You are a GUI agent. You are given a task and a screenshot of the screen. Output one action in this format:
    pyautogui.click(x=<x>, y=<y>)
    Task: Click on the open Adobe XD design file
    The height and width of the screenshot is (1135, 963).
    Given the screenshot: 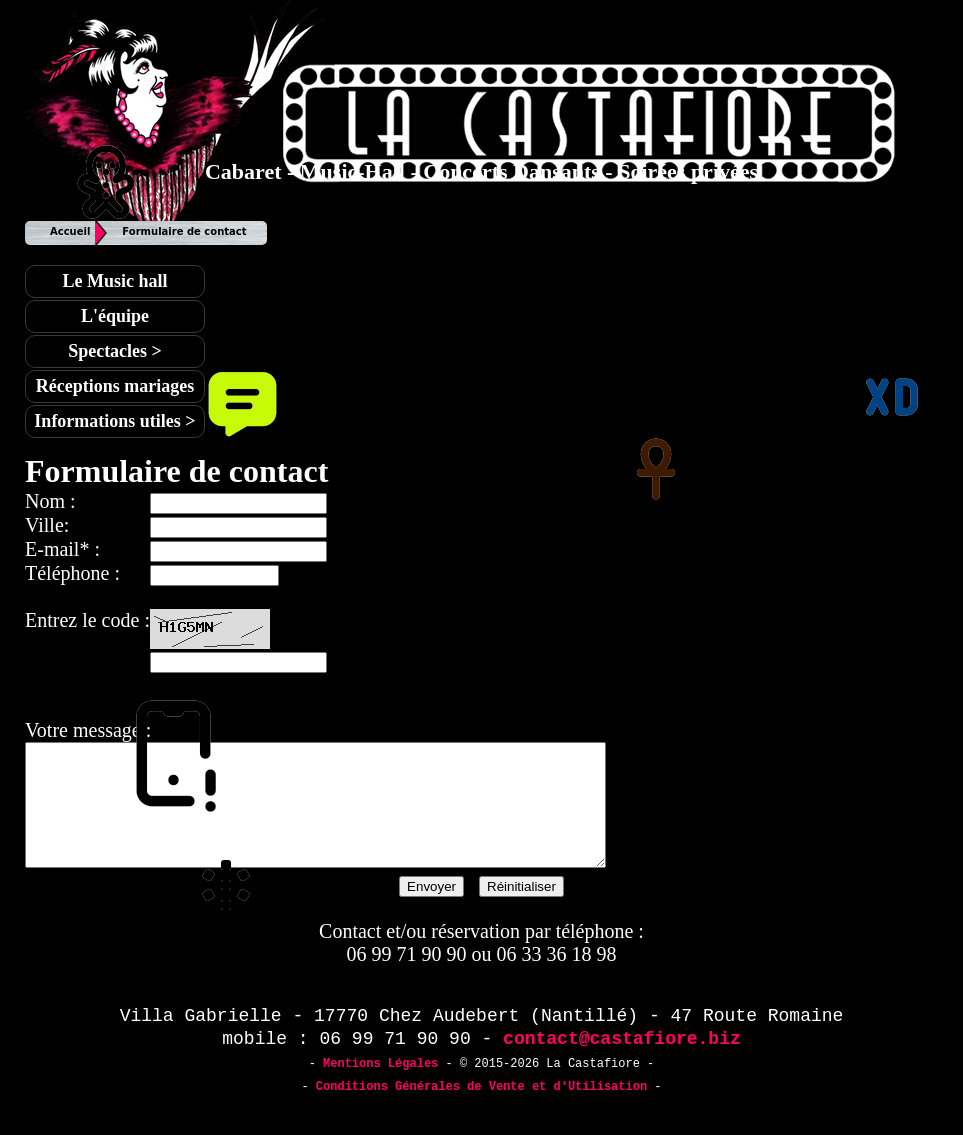 What is the action you would take?
    pyautogui.click(x=892, y=397)
    